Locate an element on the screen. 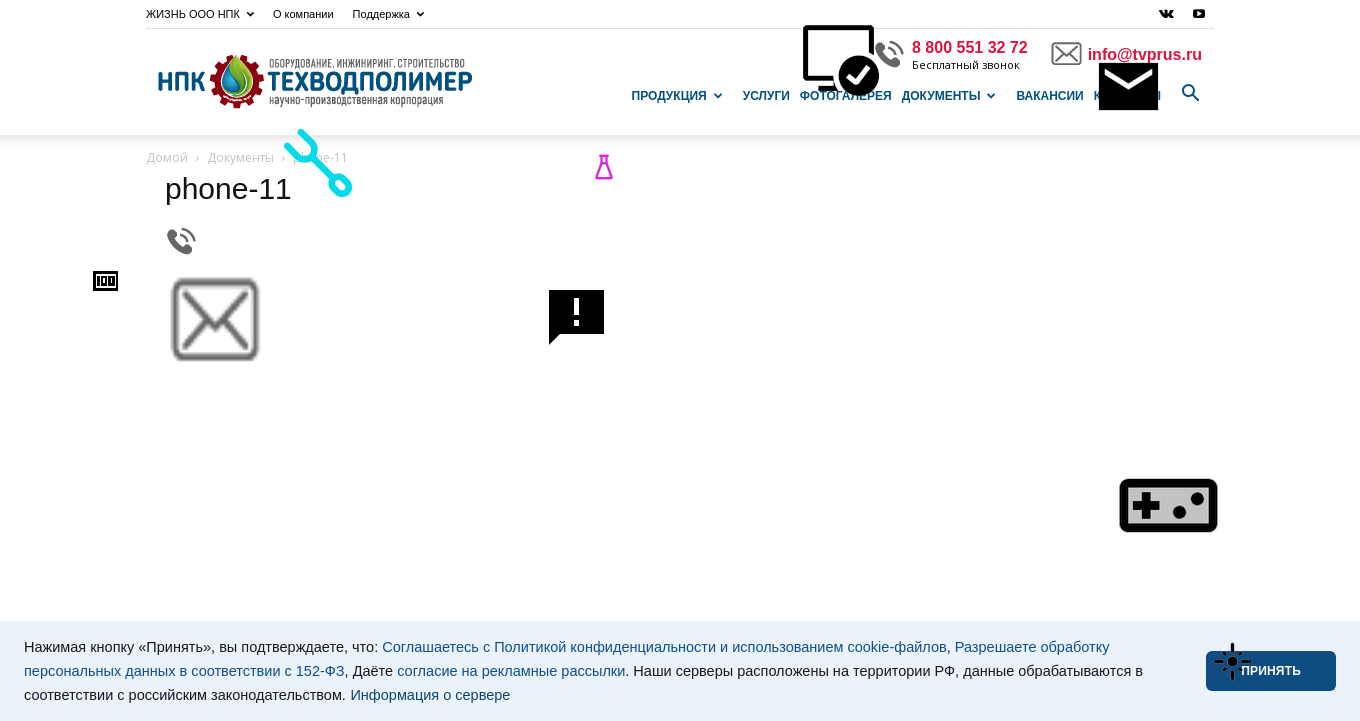 The image size is (1360, 721). access your email inbox is located at coordinates (1128, 86).